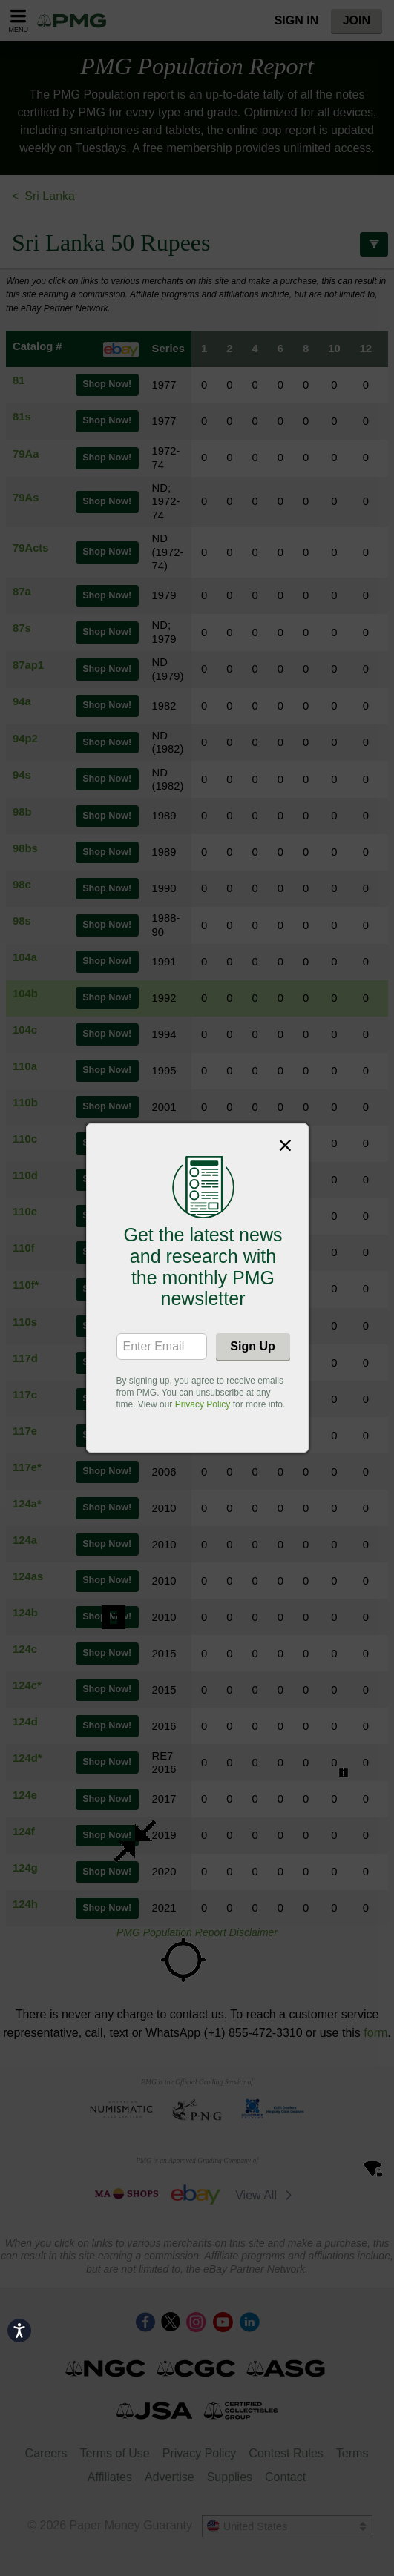  What do you see at coordinates (183, 1960) in the screenshot?
I see `GPS signal not yet acquired` at bounding box center [183, 1960].